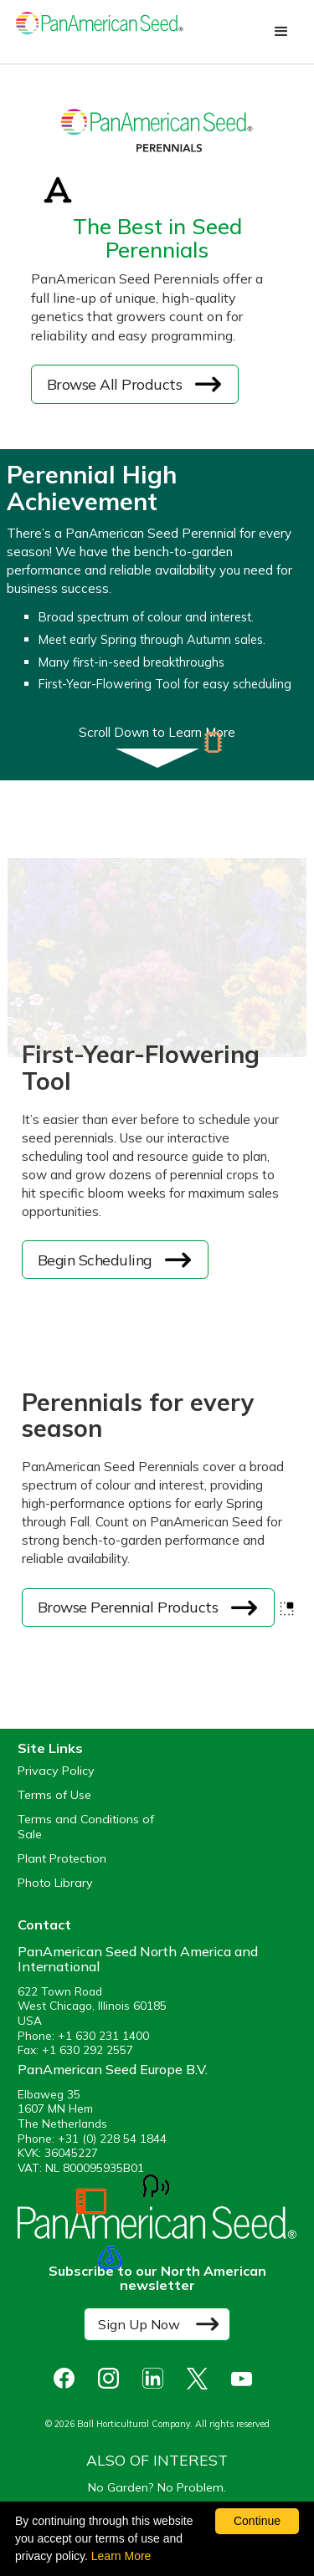 This screenshot has width=314, height=2576. What do you see at coordinates (58, 190) in the screenshot?
I see `change font or typography settings` at bounding box center [58, 190].